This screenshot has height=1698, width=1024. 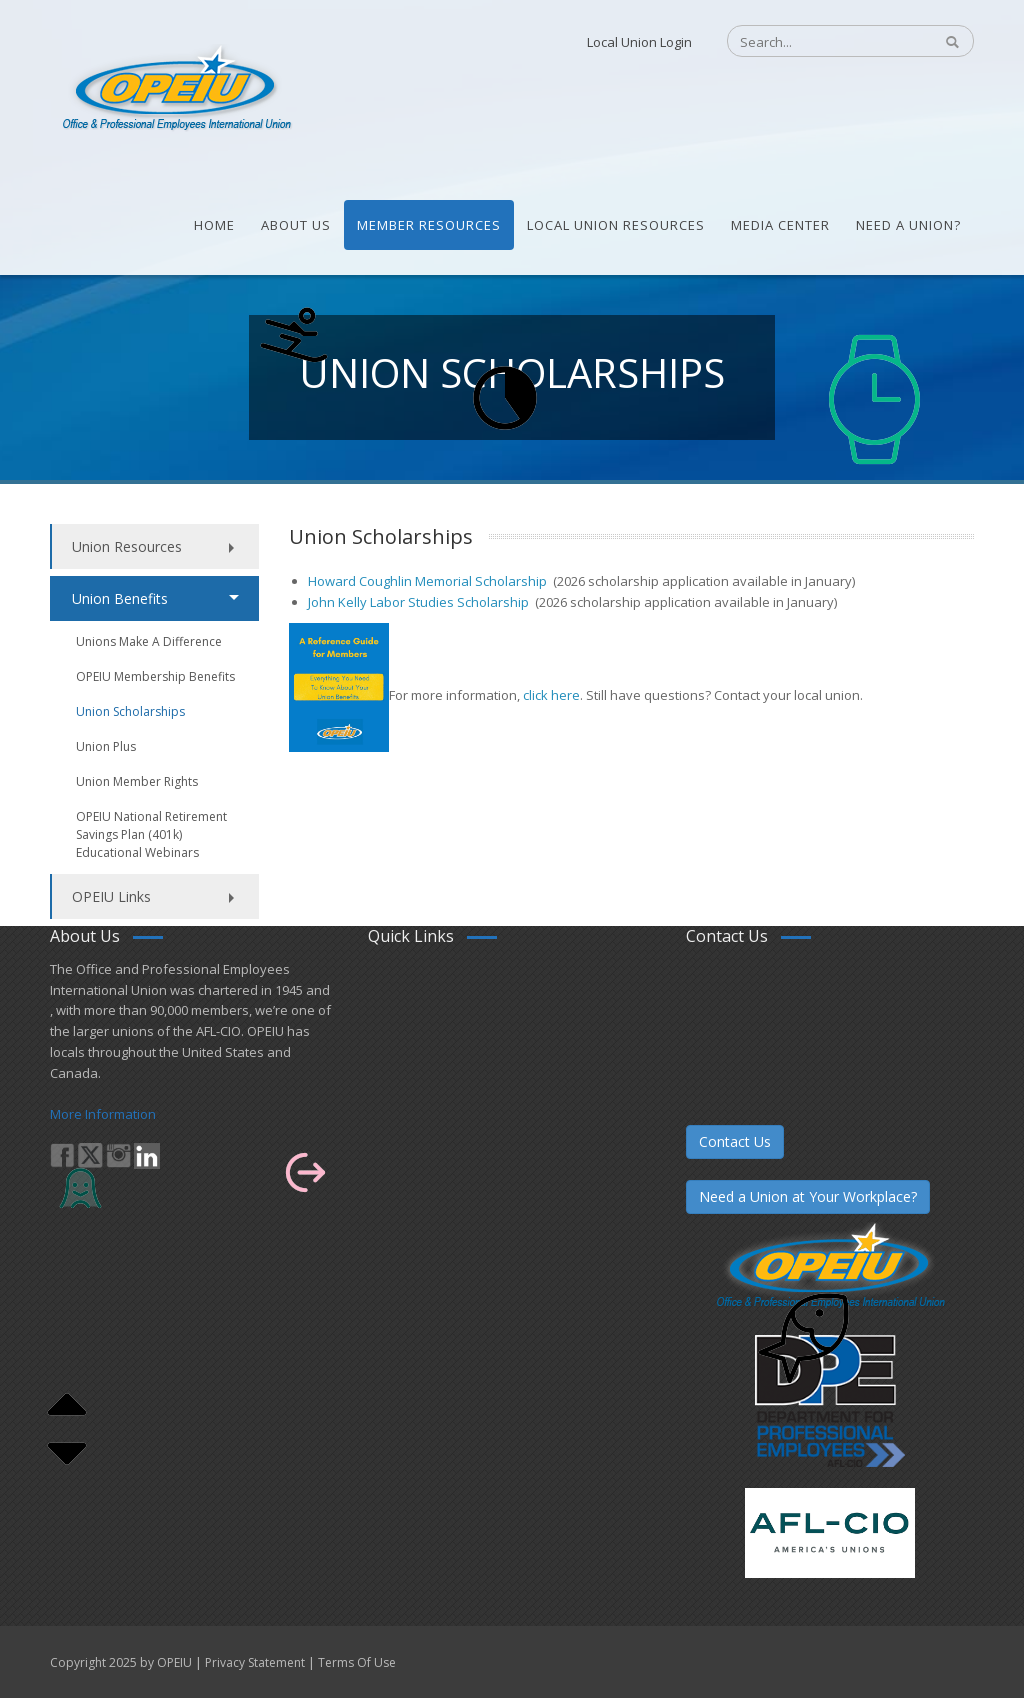 I want to click on exit or log out of current session, so click(x=305, y=1172).